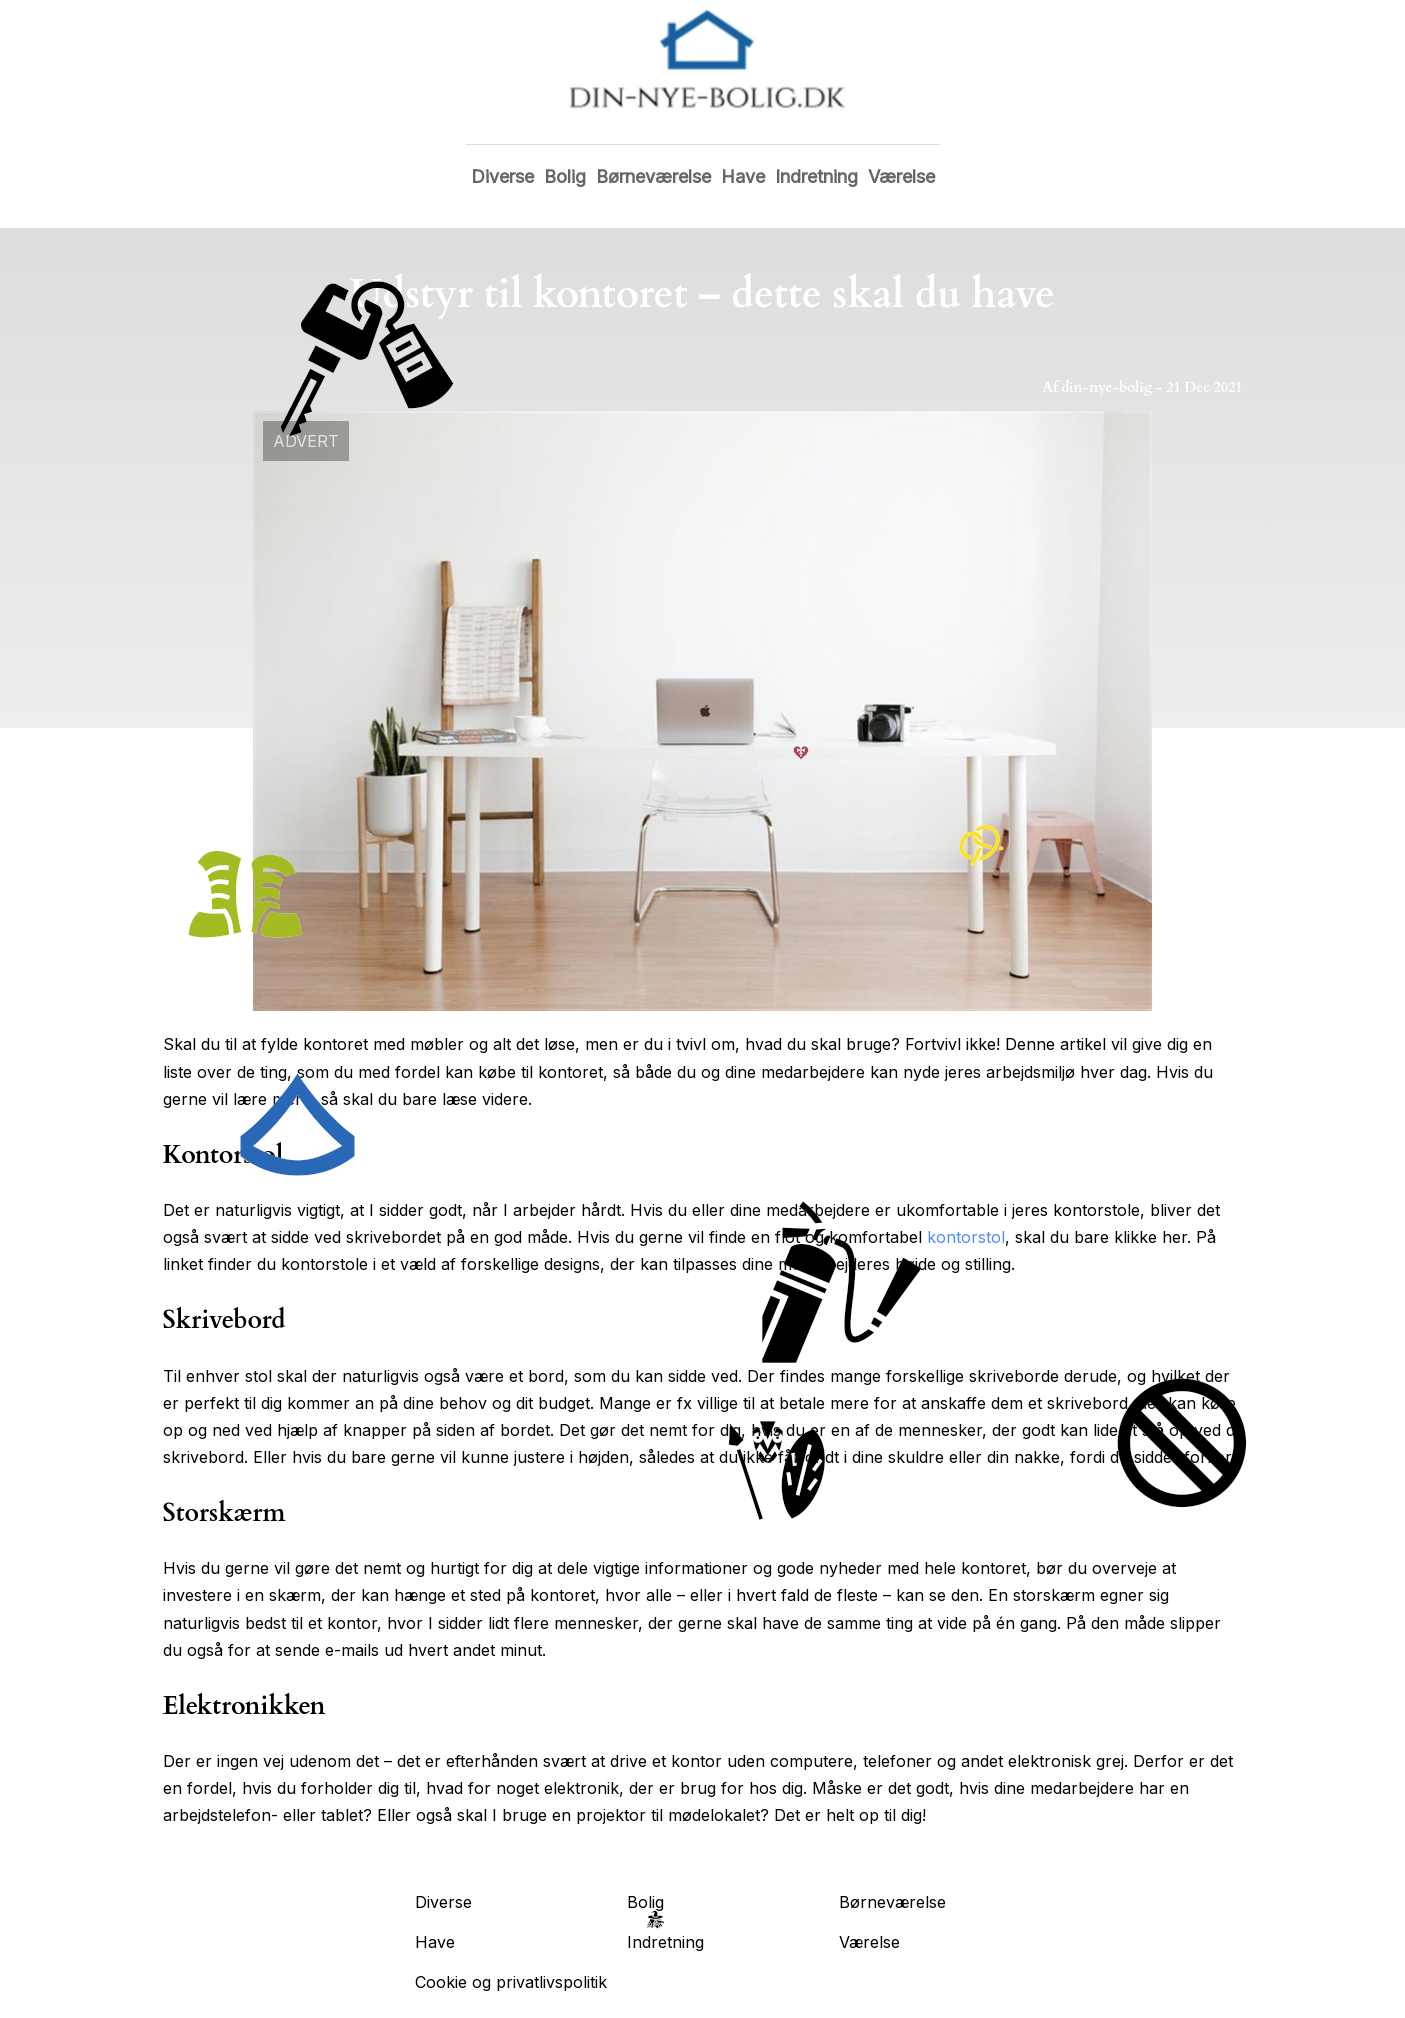 This screenshot has height=2018, width=1405. What do you see at coordinates (297, 1124) in the screenshot?
I see `indicates private first class military rank` at bounding box center [297, 1124].